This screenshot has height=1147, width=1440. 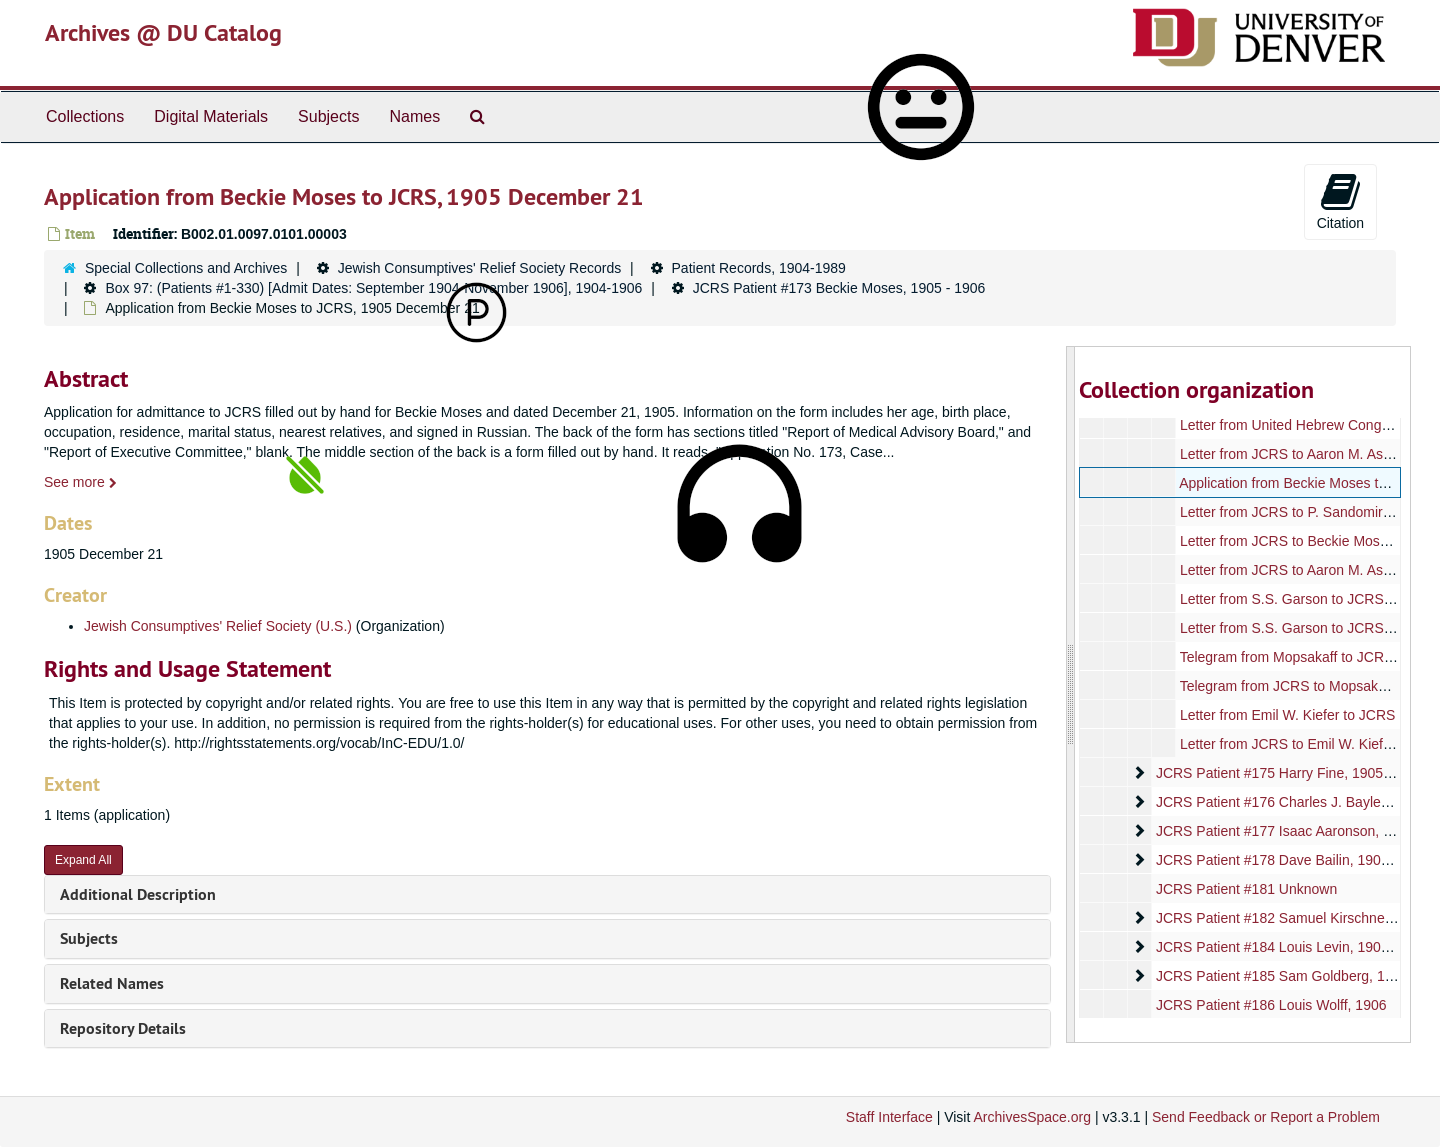 I want to click on parking location or availability indicator, so click(x=476, y=312).